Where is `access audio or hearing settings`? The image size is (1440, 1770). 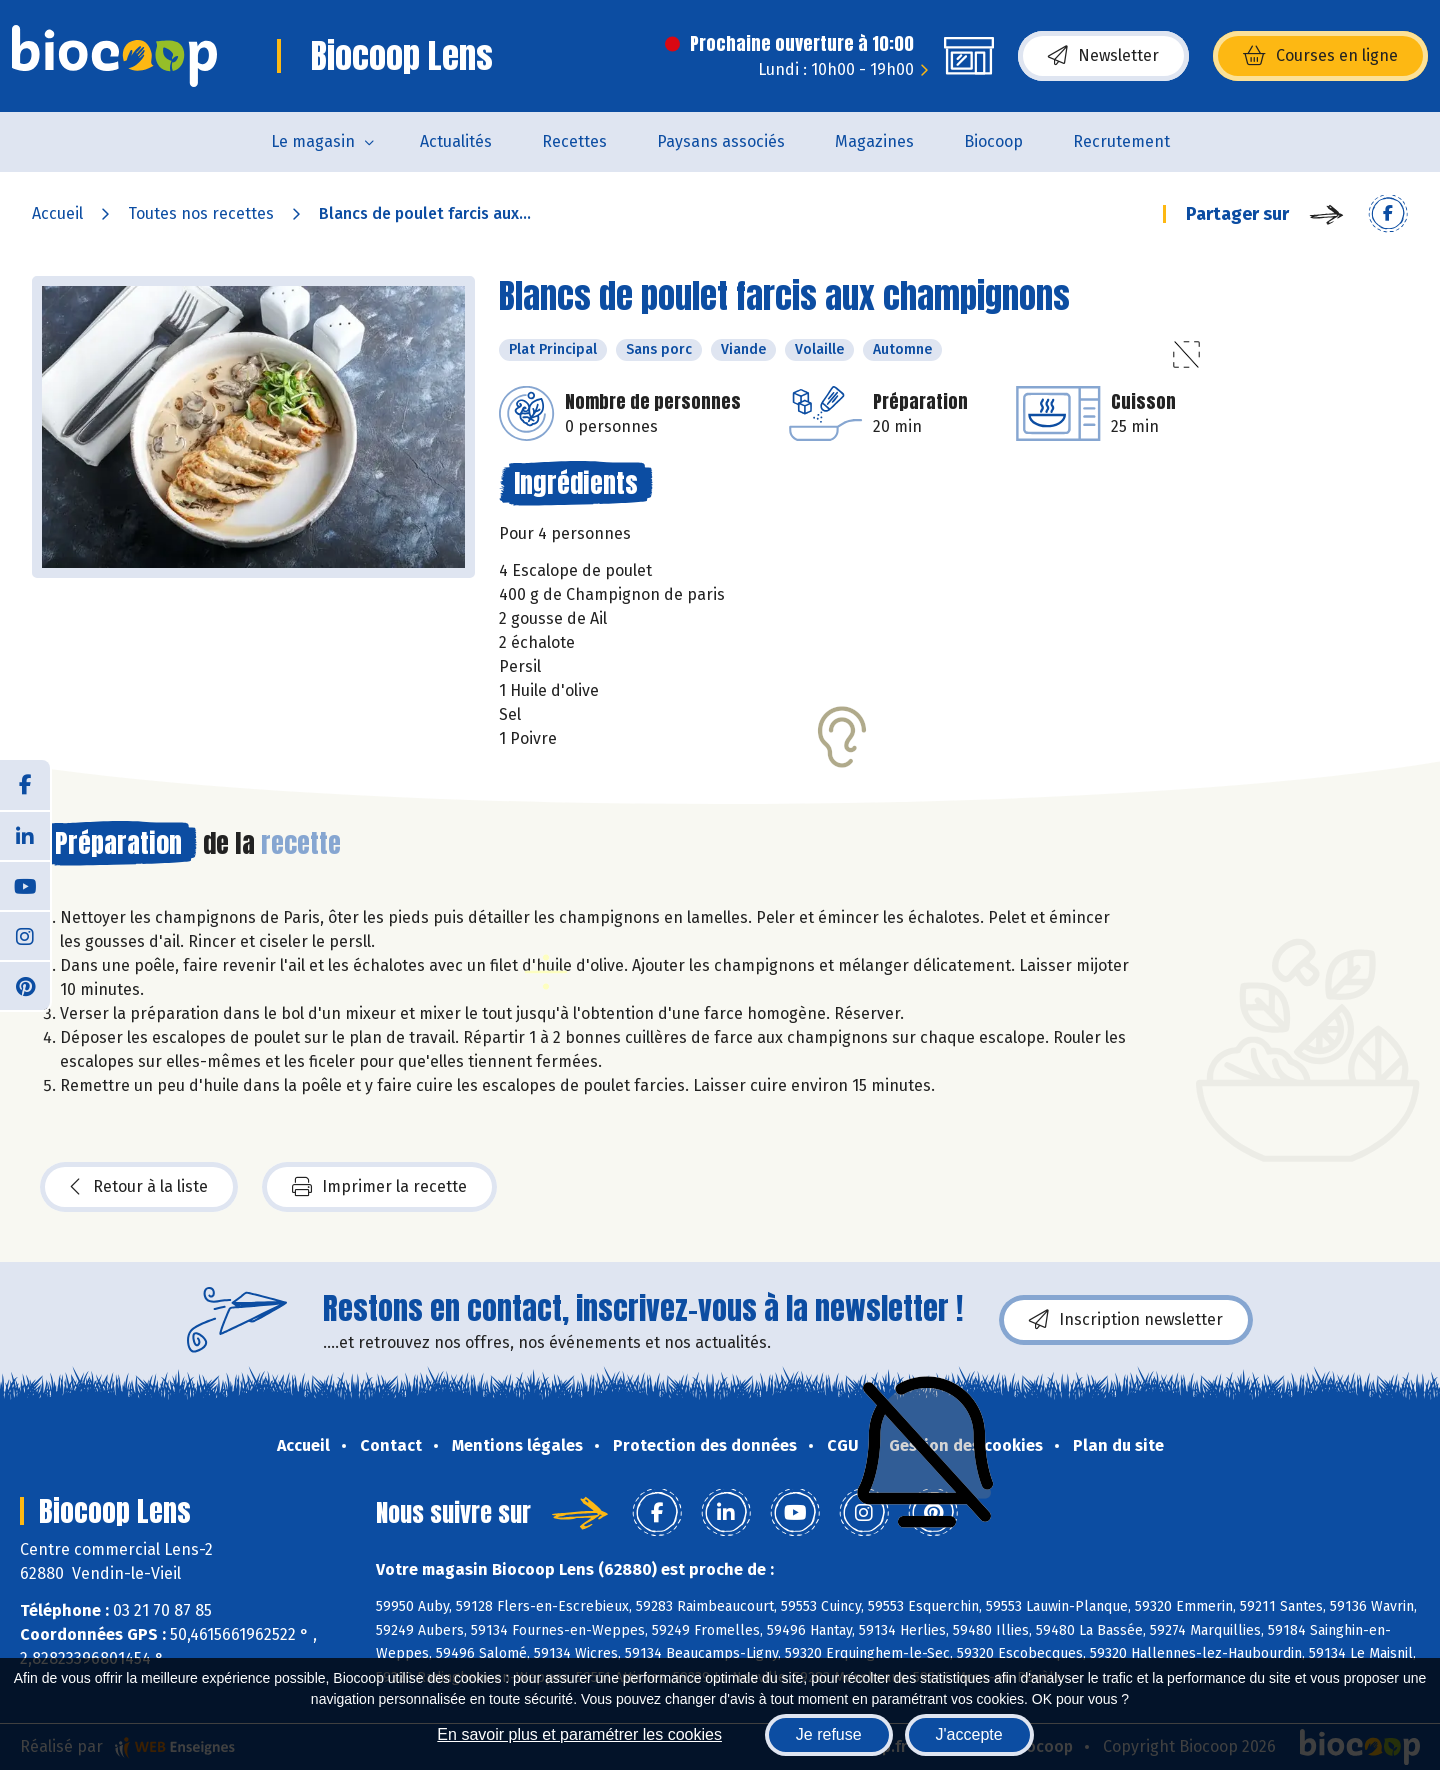
access audio or hearing settings is located at coordinates (842, 737).